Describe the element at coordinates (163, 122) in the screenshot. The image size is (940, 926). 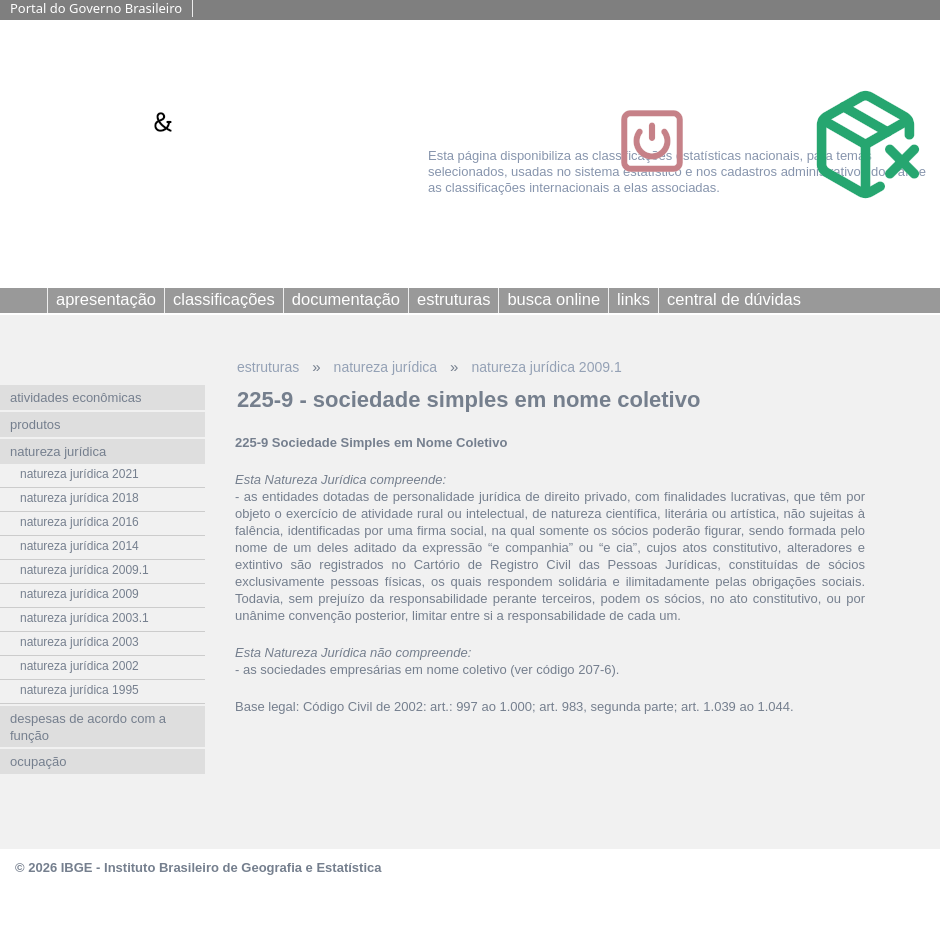
I see `insert an ampersand symbol or special character` at that location.